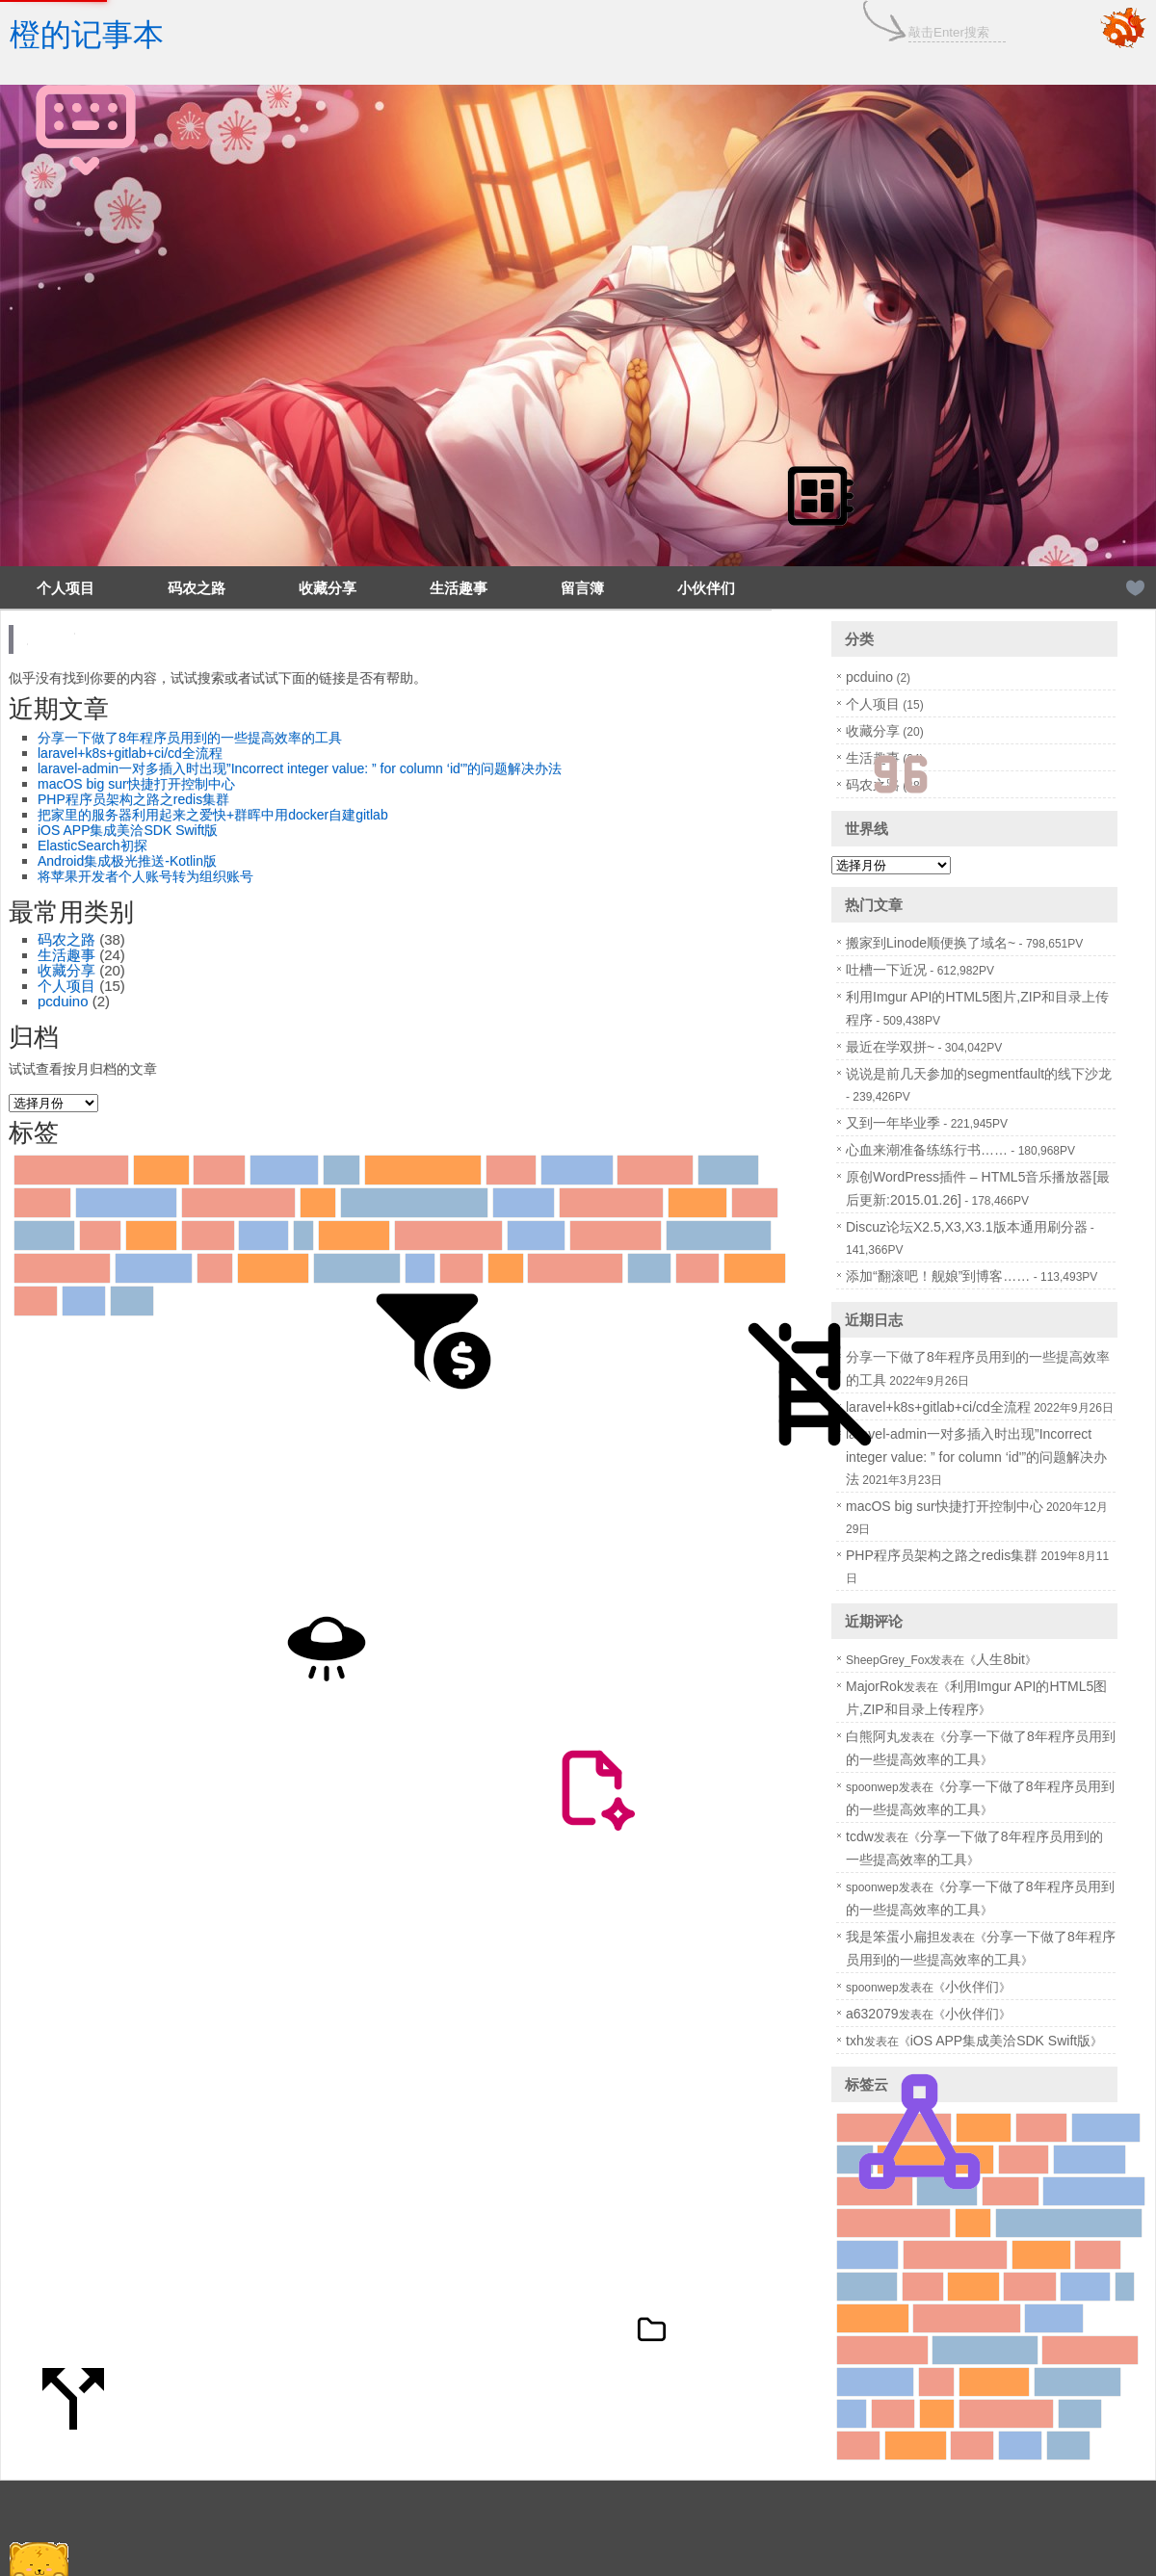 This screenshot has height=2576, width=1156. Describe the element at coordinates (434, 1332) in the screenshot. I see `filter sales or revenue data` at that location.